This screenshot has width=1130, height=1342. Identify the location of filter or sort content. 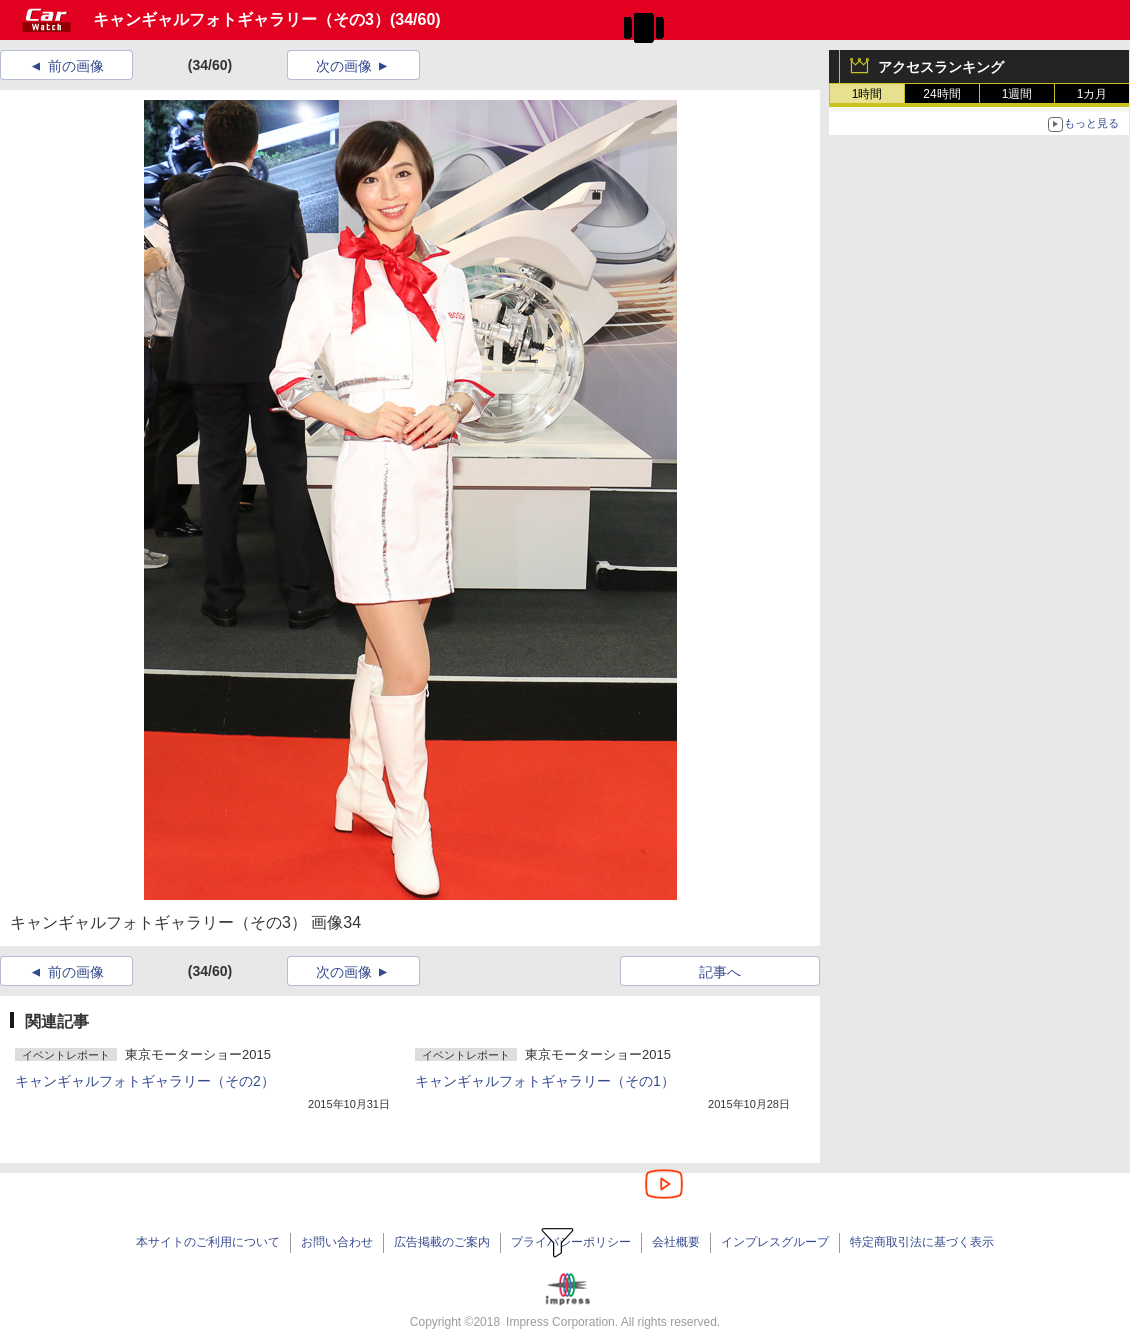
(557, 1241).